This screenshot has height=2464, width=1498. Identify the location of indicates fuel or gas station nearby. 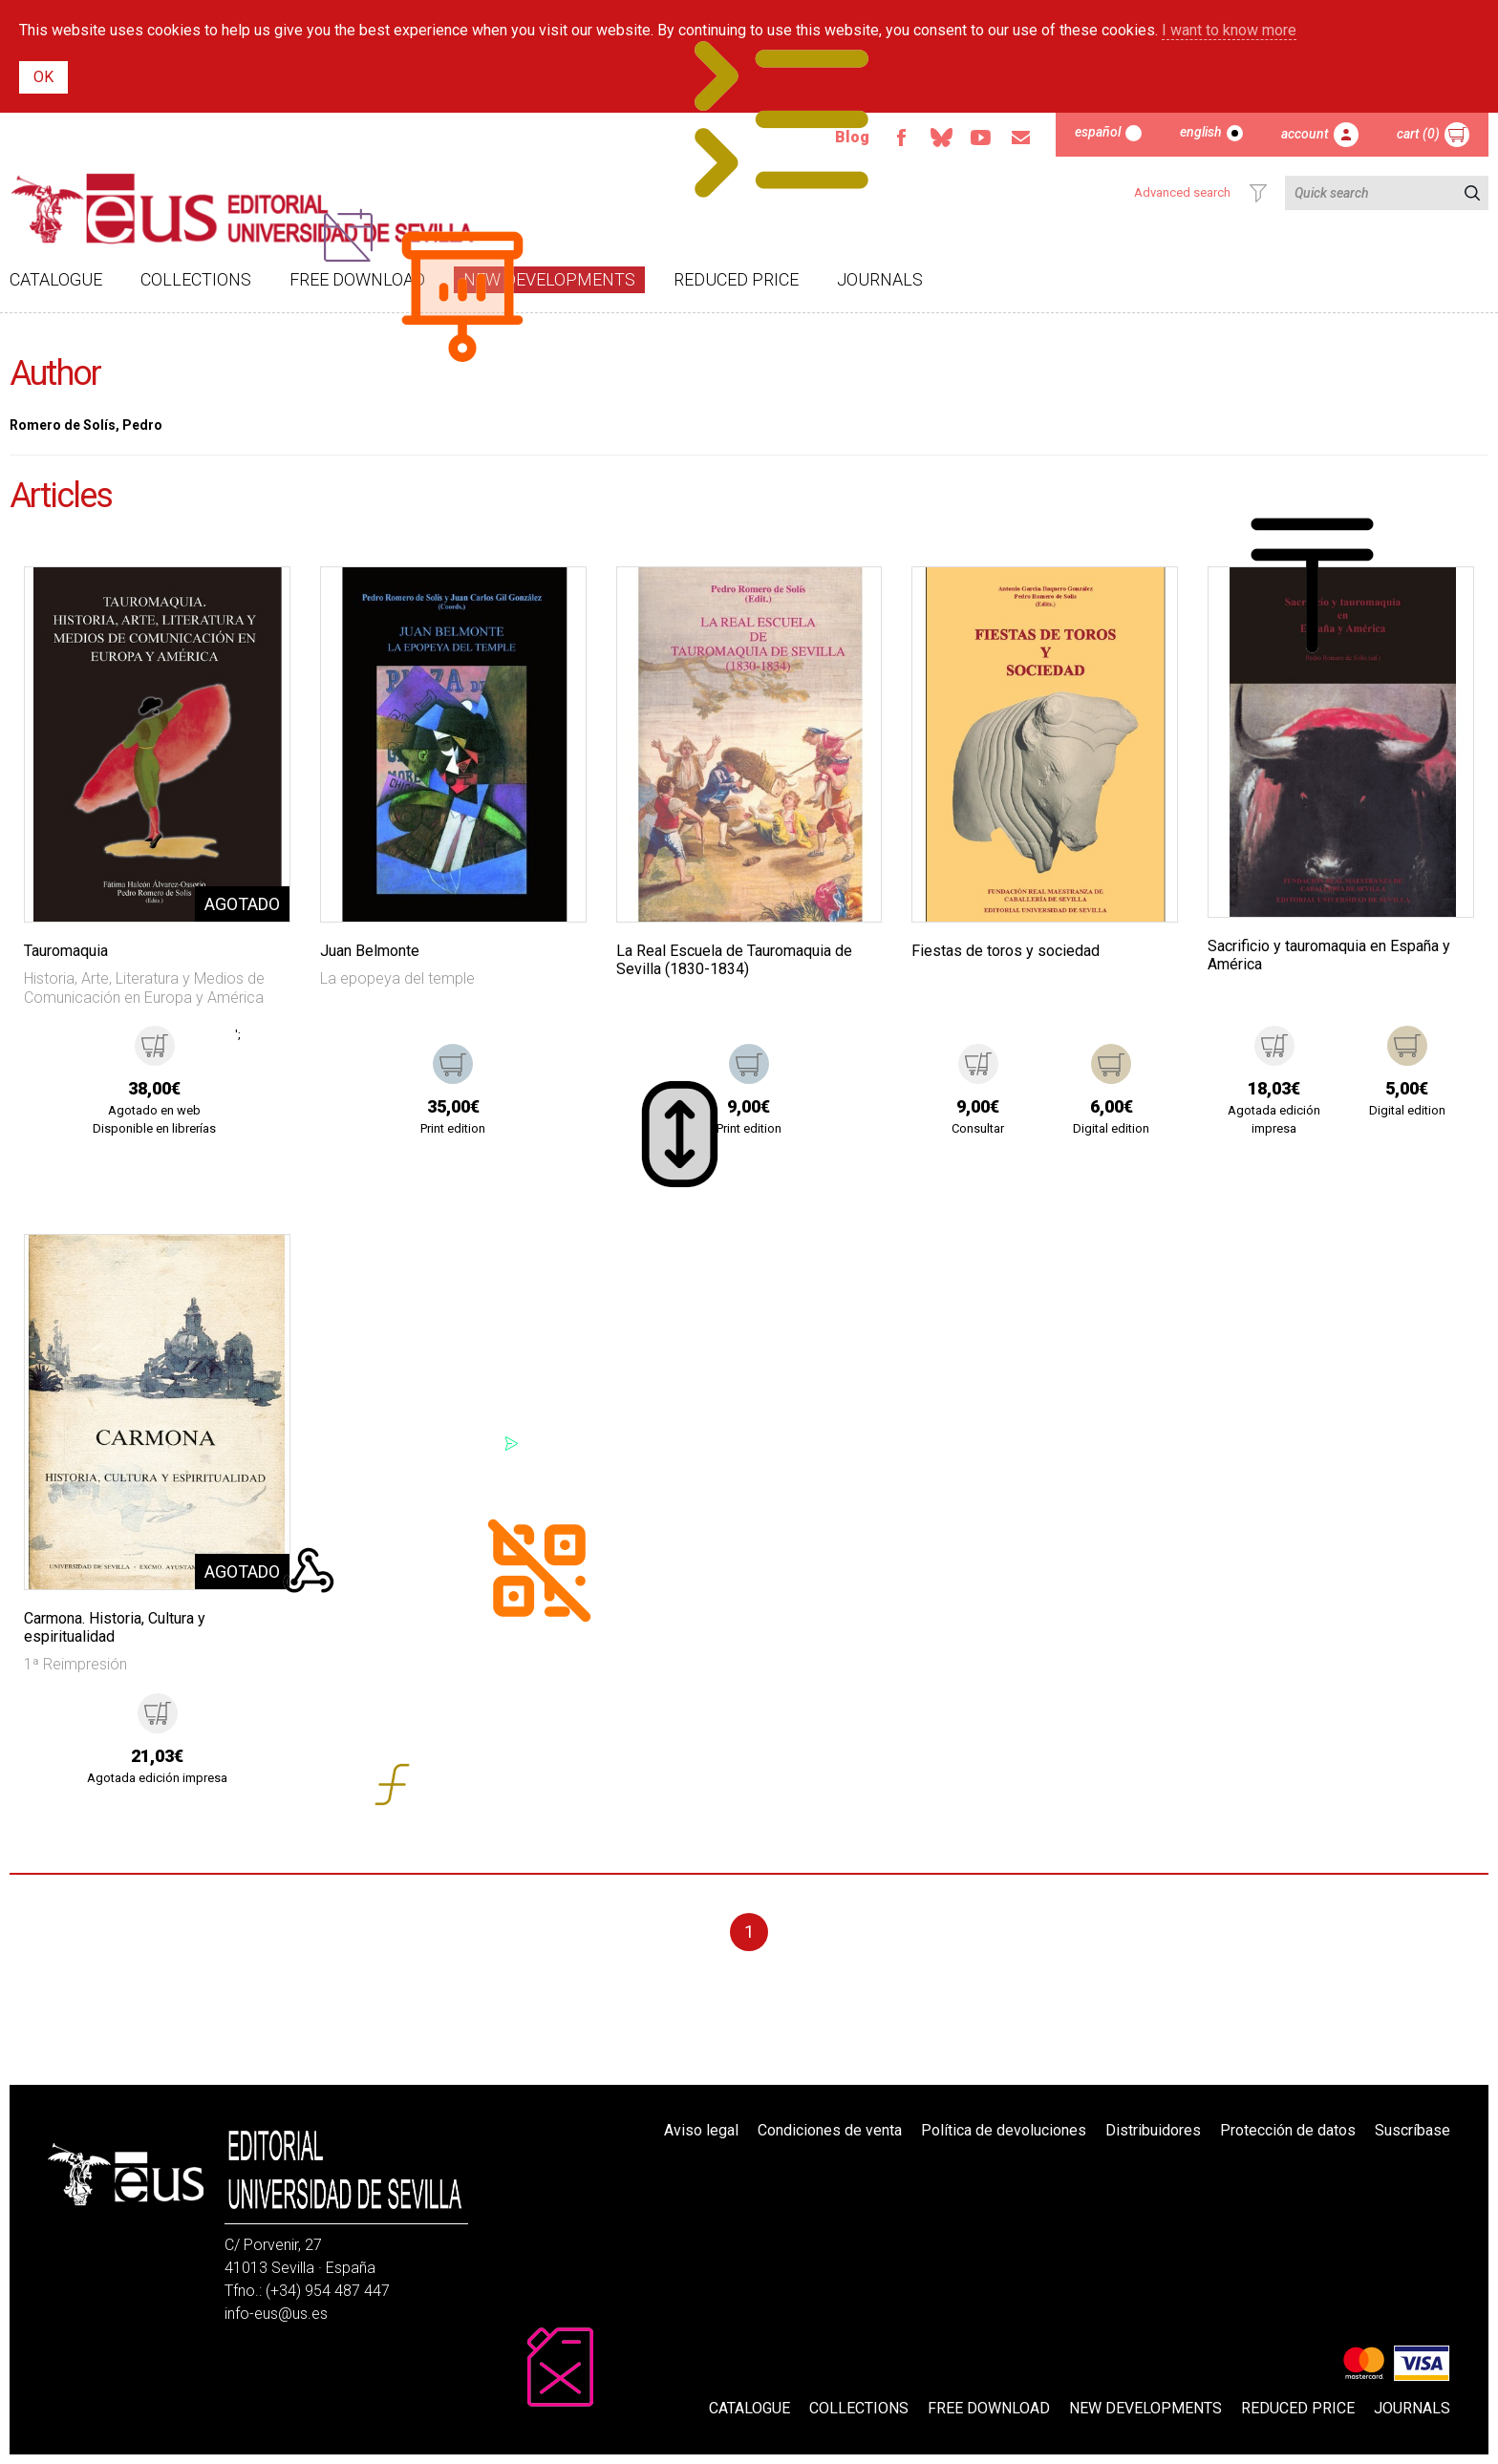
(560, 2367).